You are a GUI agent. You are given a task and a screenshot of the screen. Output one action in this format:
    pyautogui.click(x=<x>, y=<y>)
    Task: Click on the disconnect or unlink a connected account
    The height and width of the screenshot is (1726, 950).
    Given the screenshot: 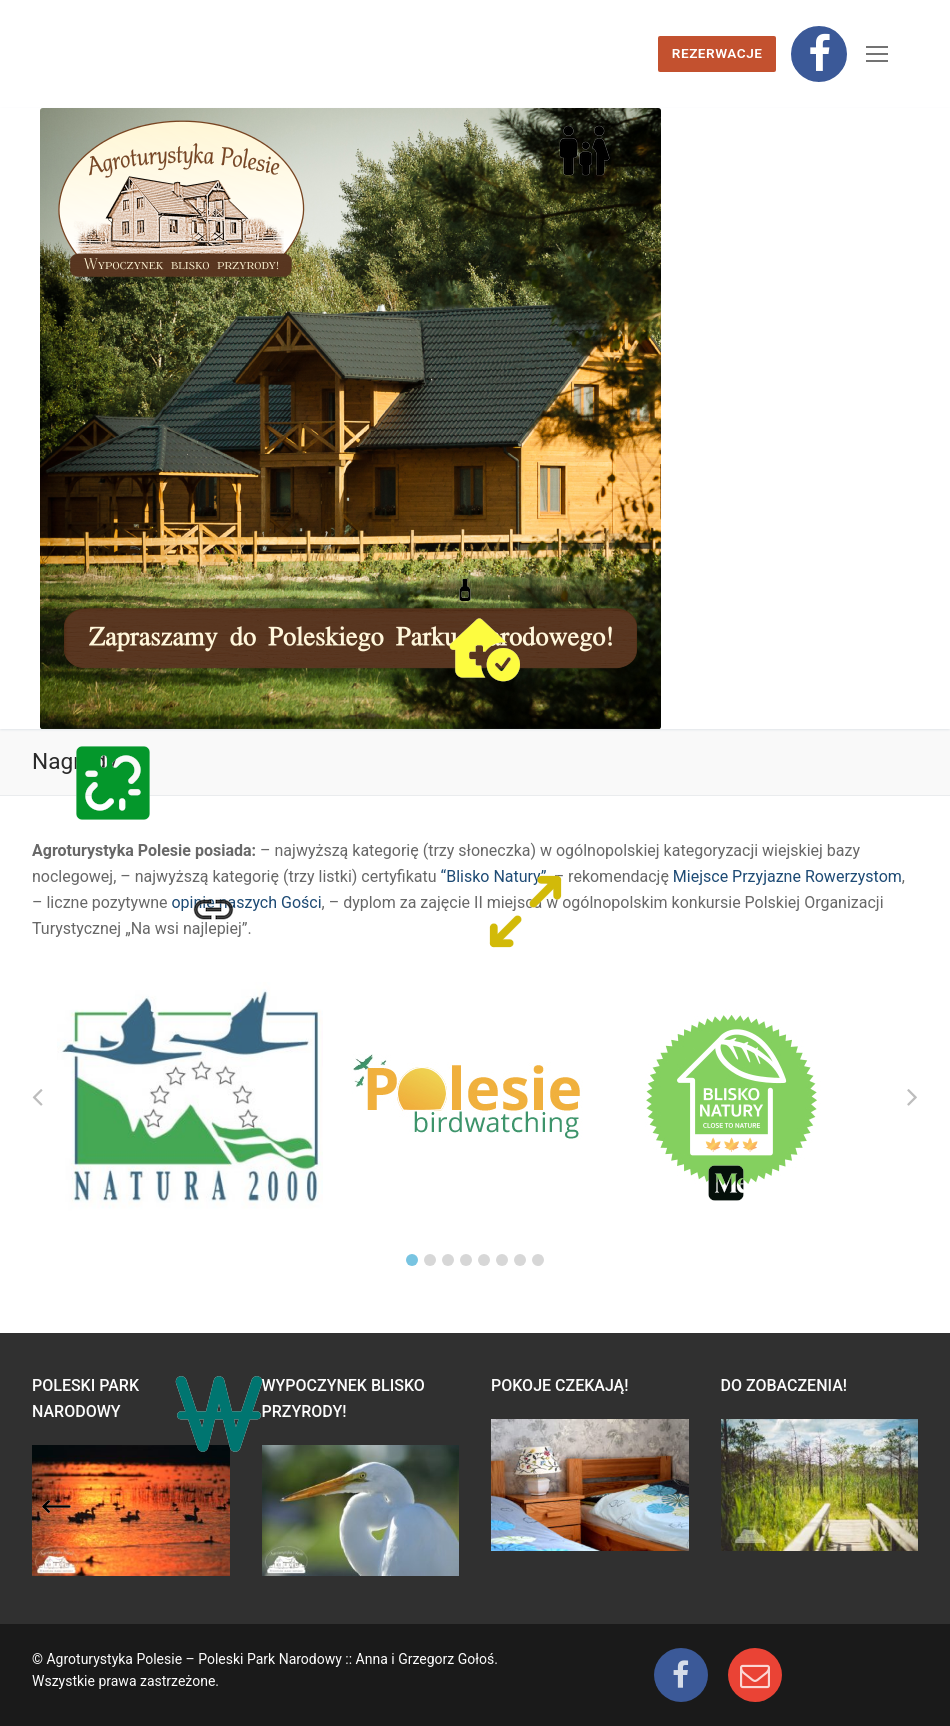 What is the action you would take?
    pyautogui.click(x=113, y=783)
    